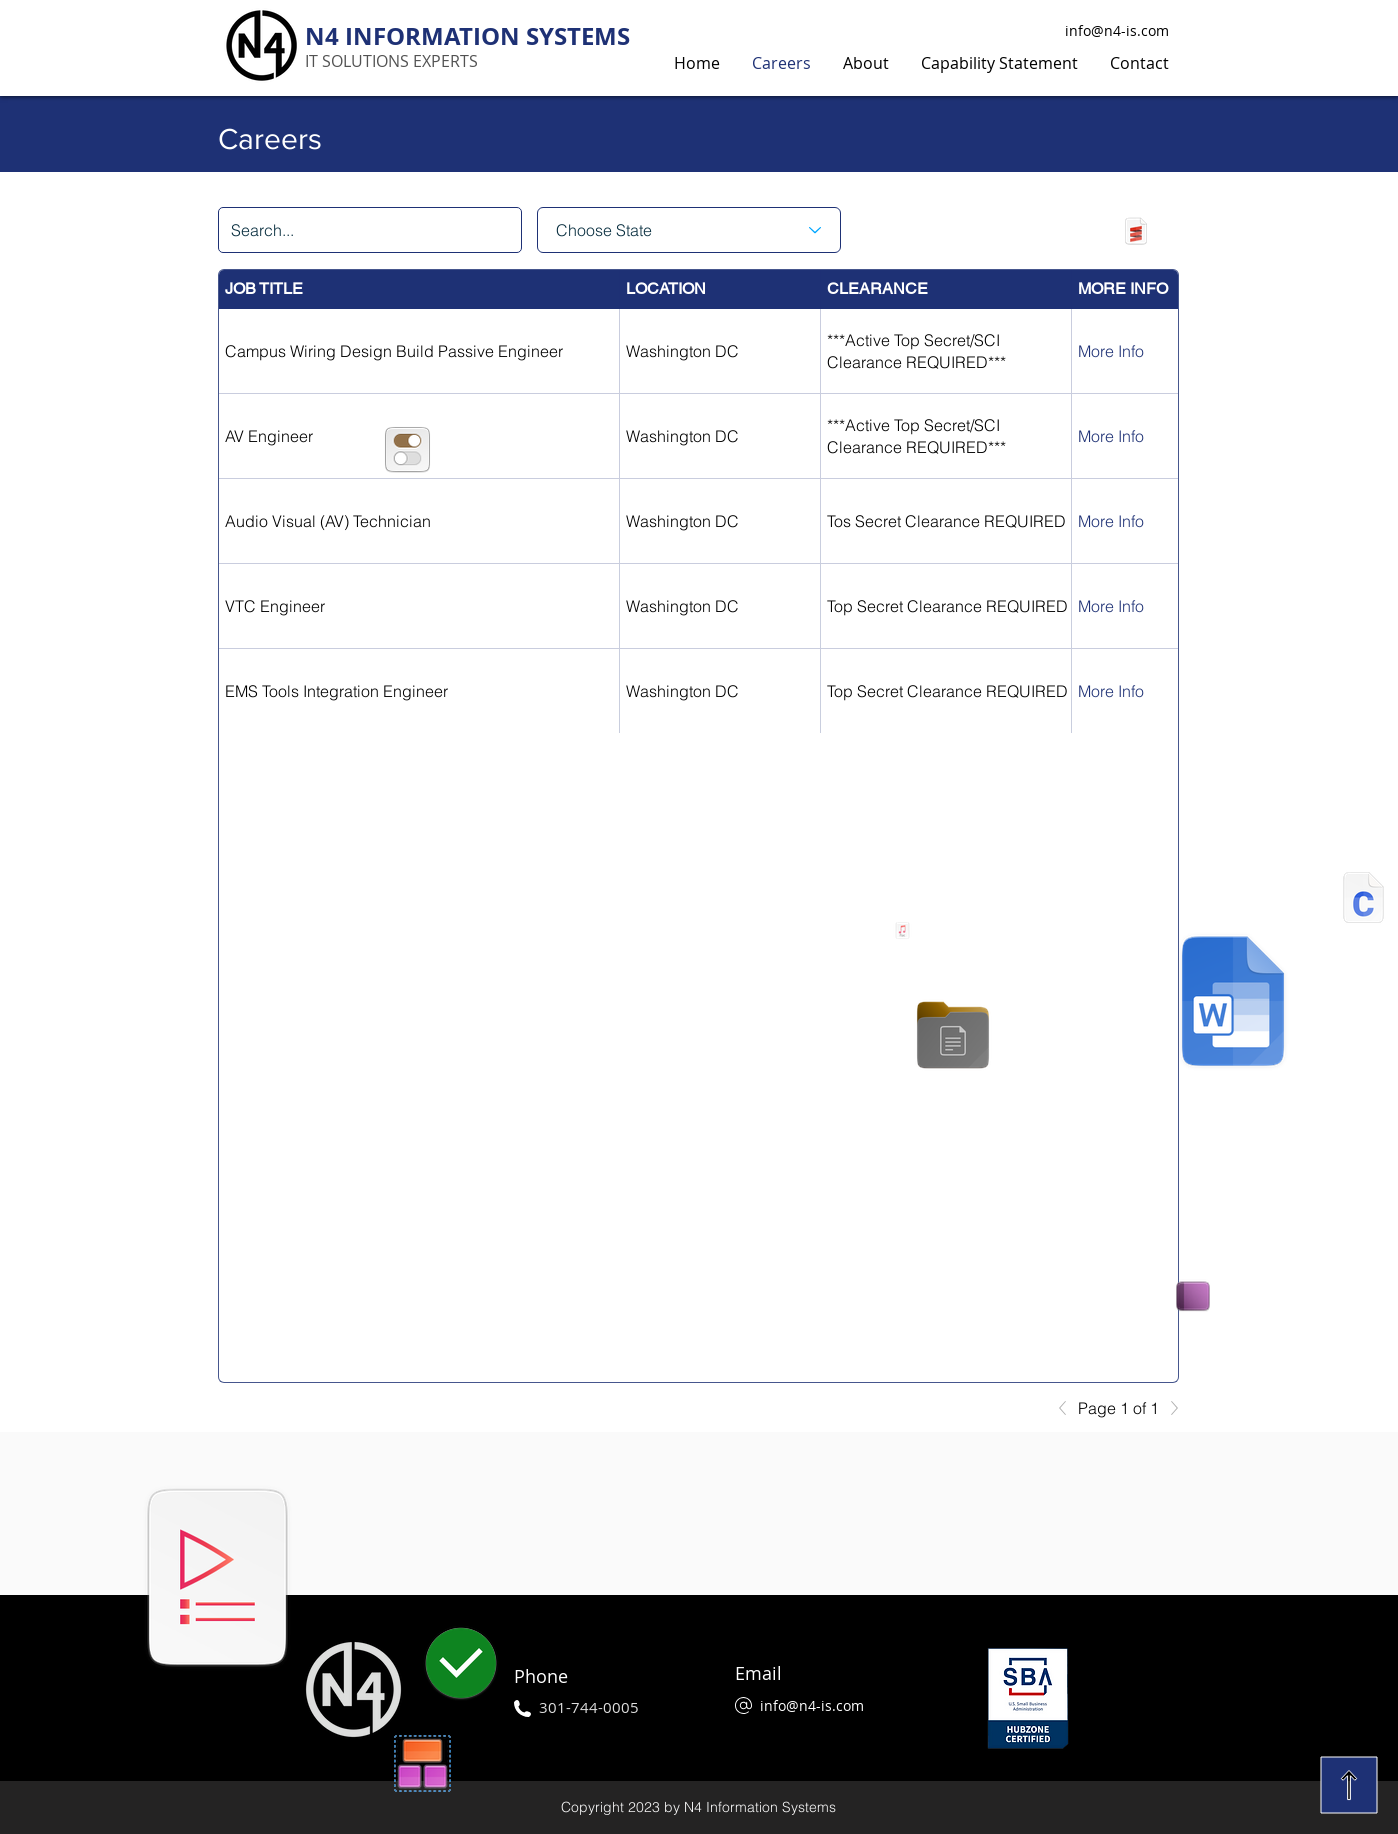  I want to click on open system settings or preferences, so click(407, 449).